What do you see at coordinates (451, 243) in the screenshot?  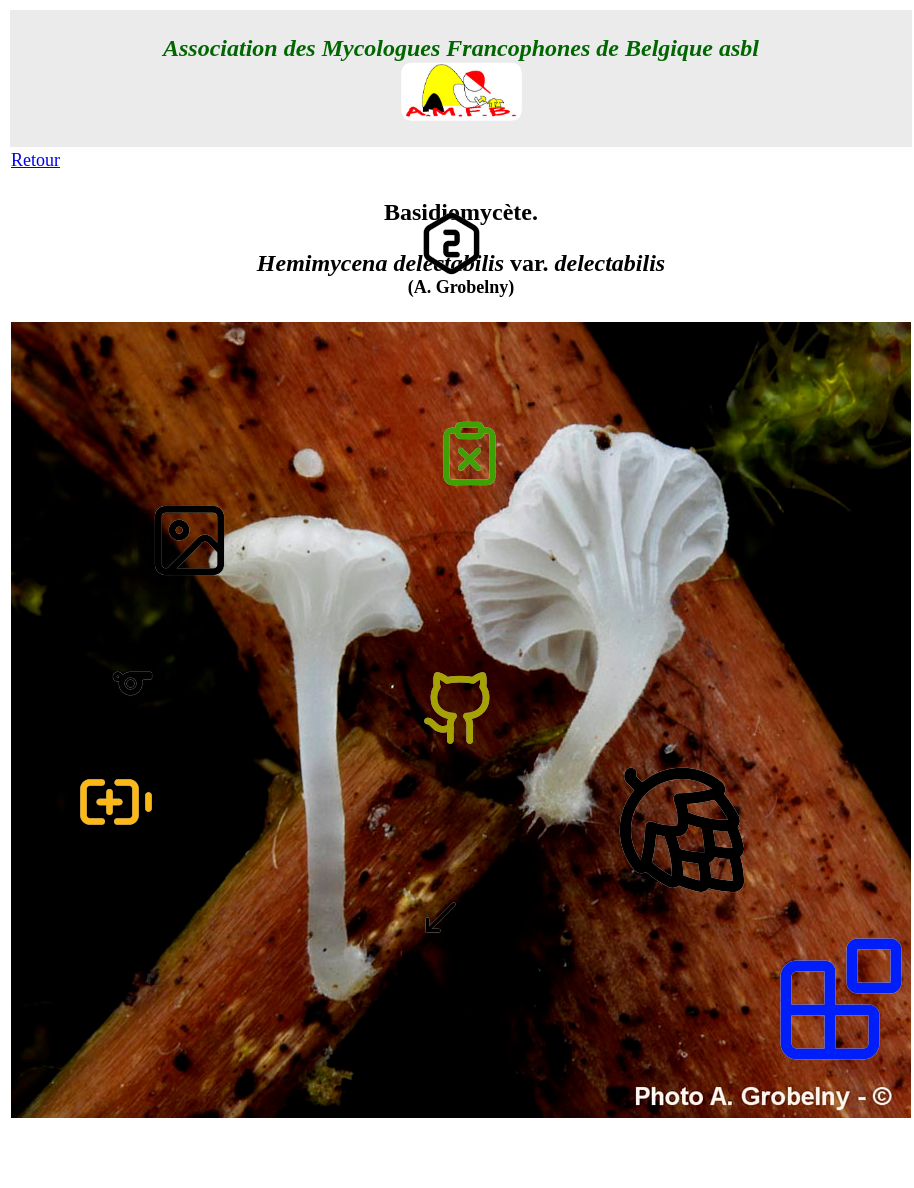 I see `step 2 in a multi-step process` at bounding box center [451, 243].